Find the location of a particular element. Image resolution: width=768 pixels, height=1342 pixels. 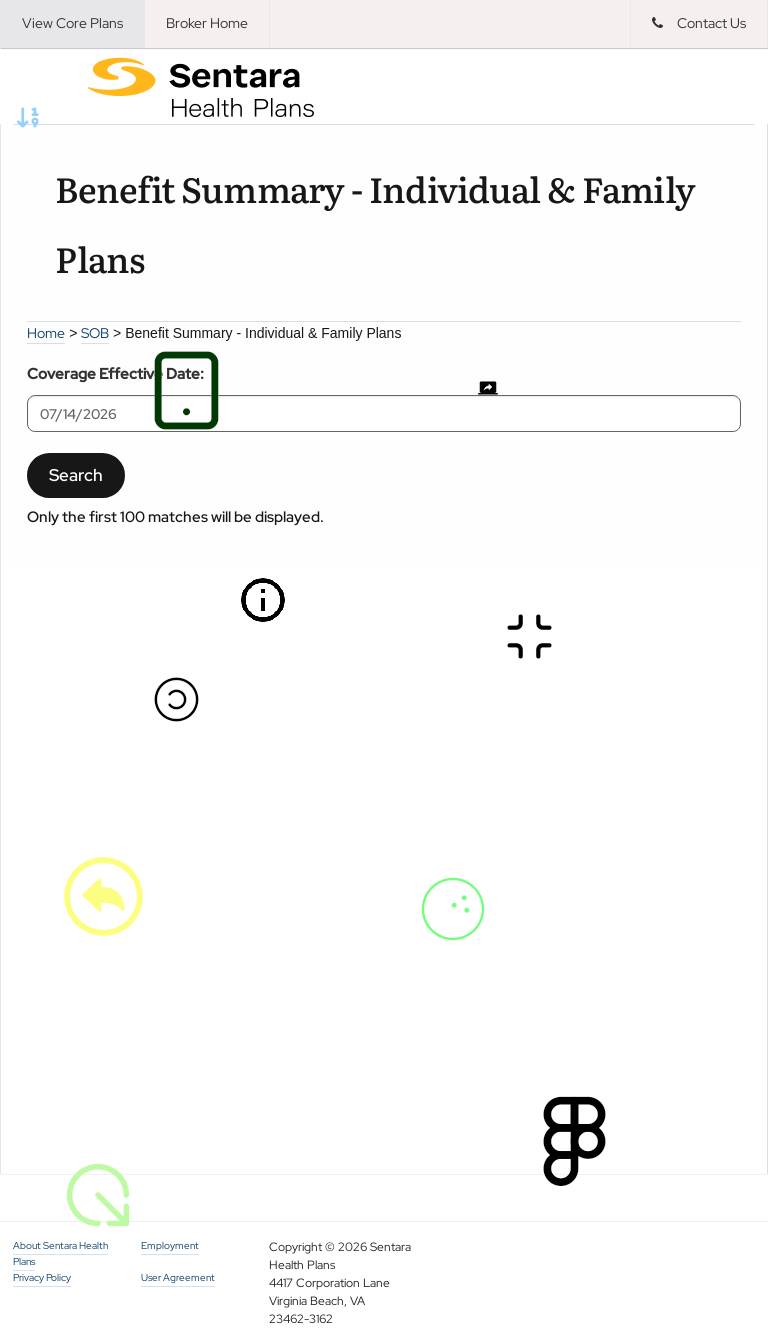

expand content to bottom-right is located at coordinates (98, 1195).